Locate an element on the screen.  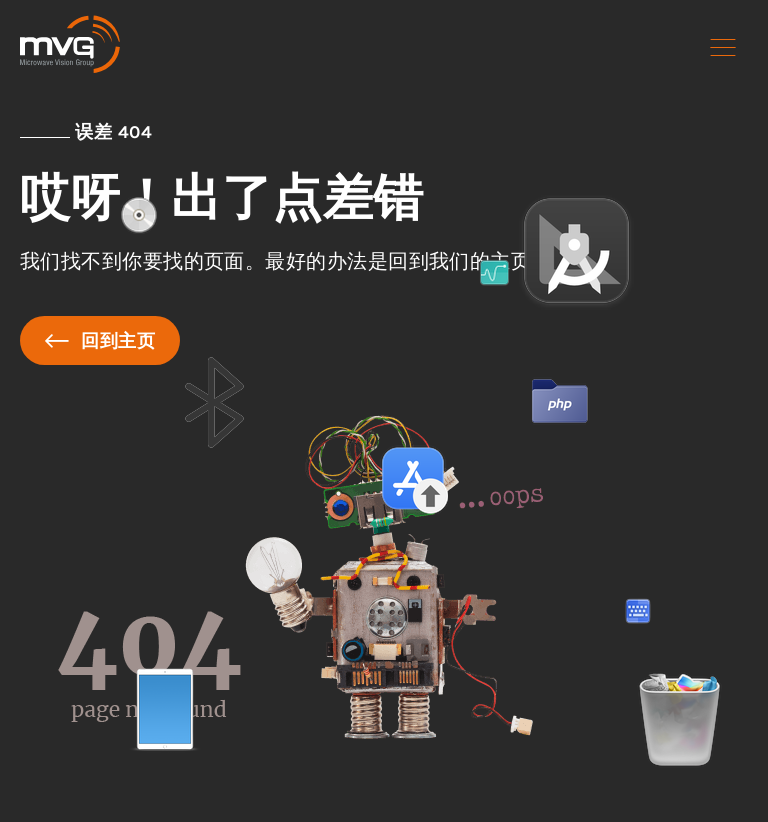
open psensor temperature monitoring app is located at coordinates (494, 272).